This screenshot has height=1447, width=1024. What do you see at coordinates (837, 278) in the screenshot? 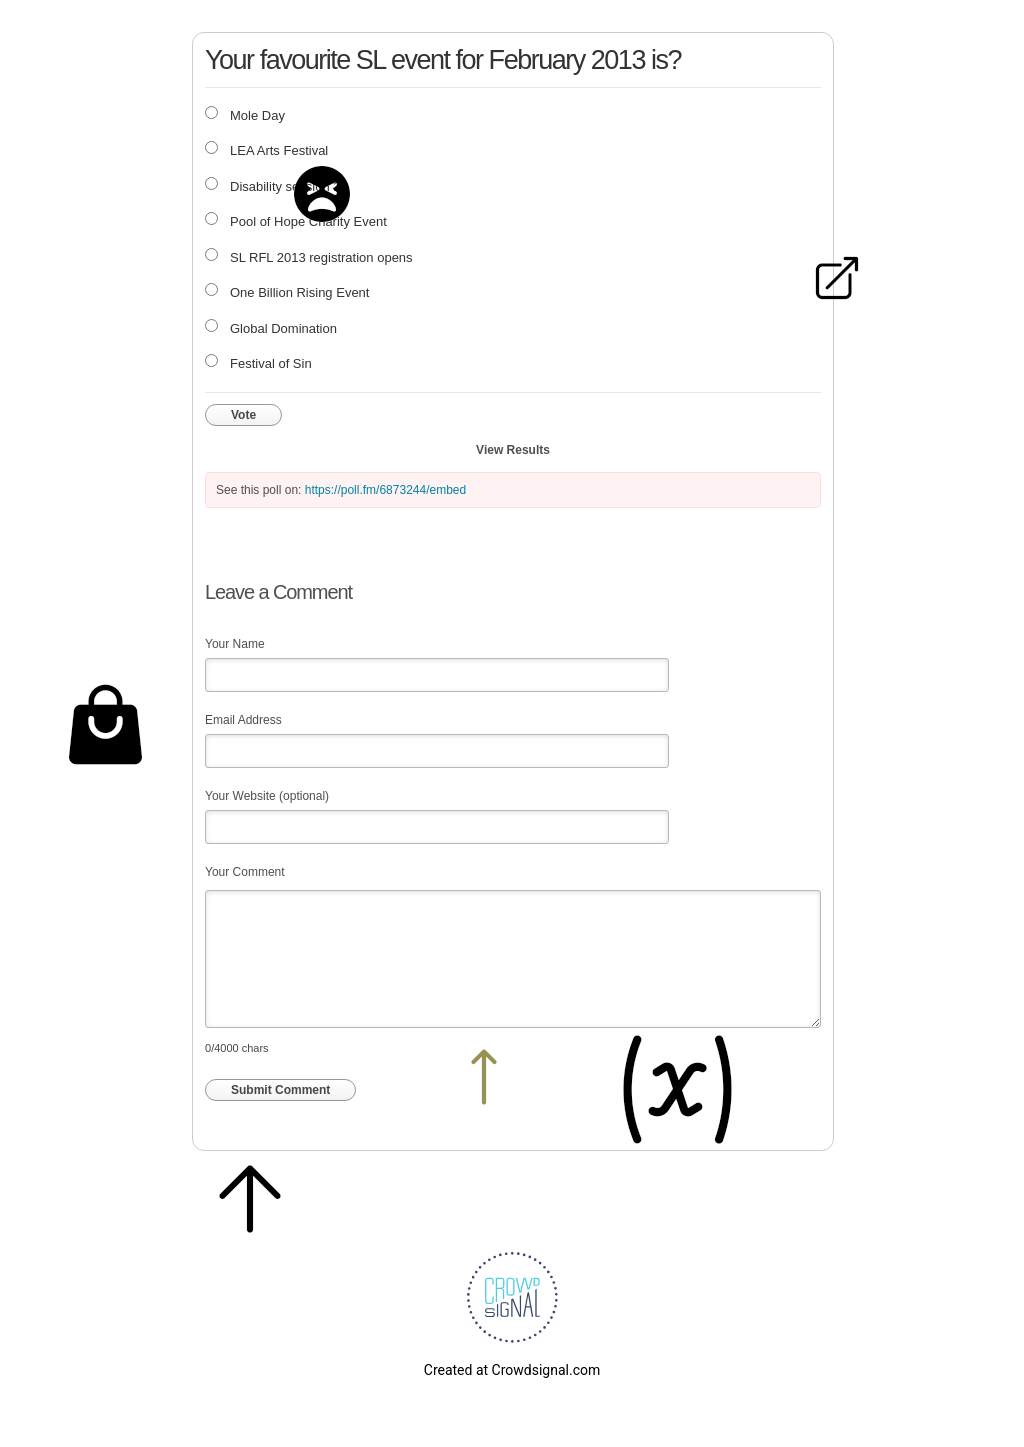
I see `open link in a new tab or window` at bounding box center [837, 278].